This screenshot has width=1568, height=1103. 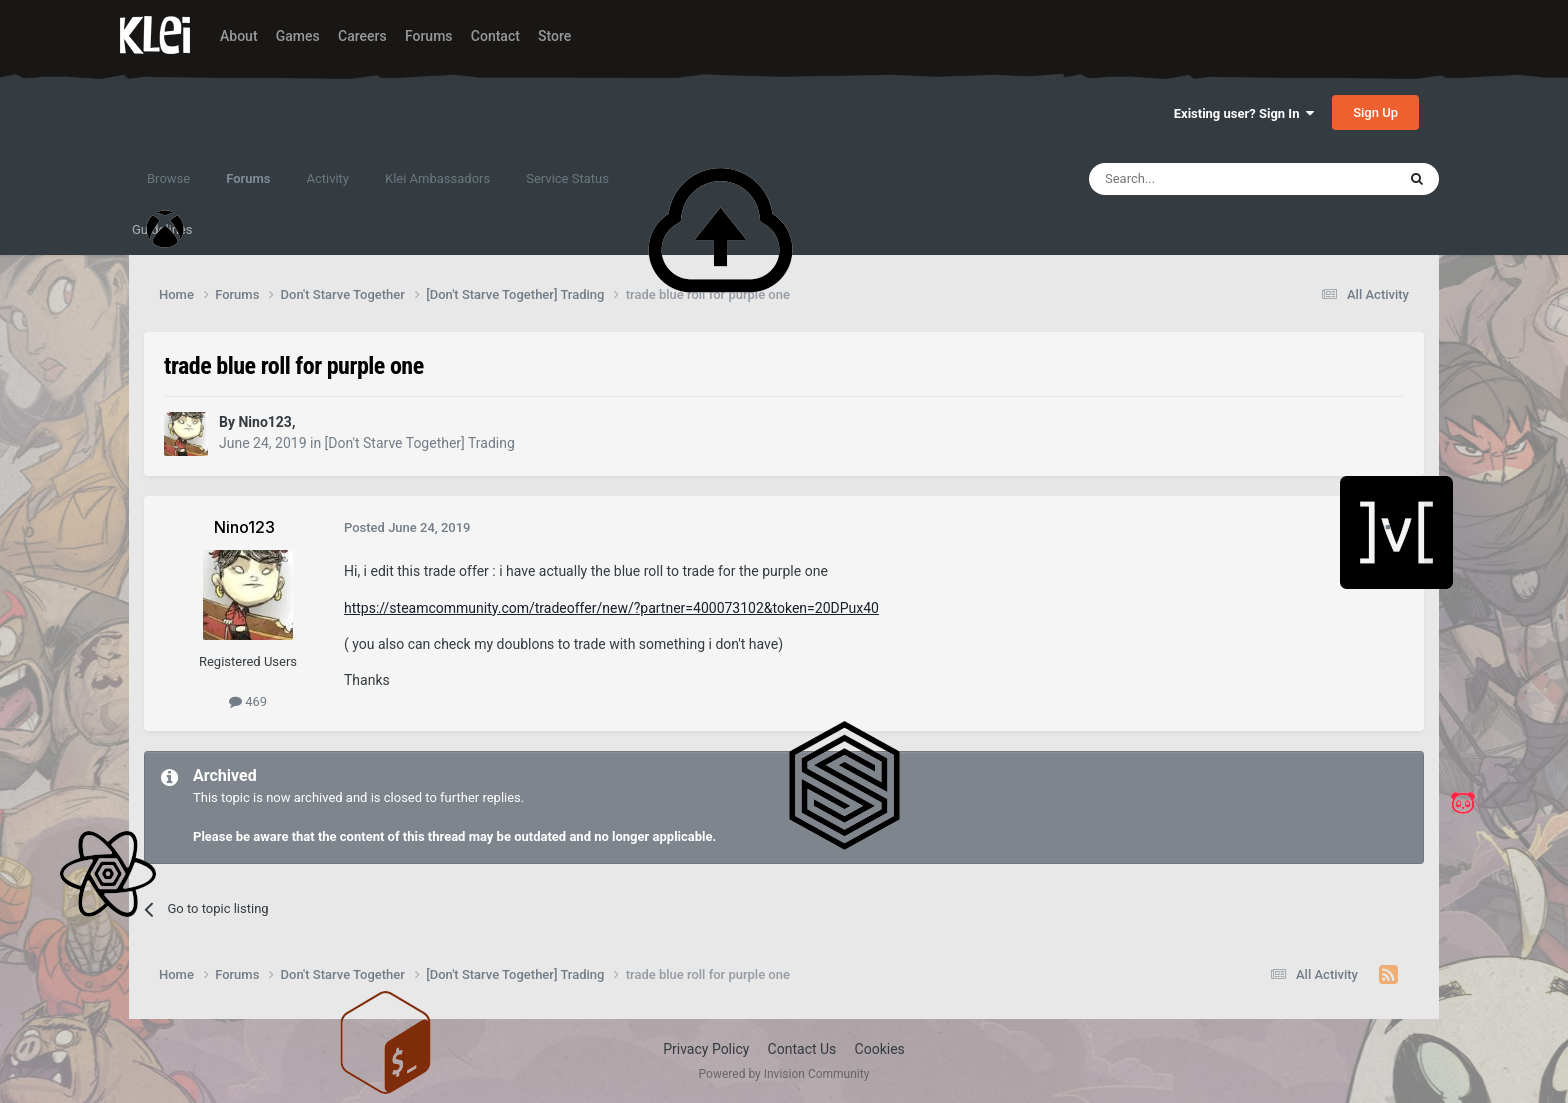 I want to click on open terminal or command line interface, so click(x=385, y=1042).